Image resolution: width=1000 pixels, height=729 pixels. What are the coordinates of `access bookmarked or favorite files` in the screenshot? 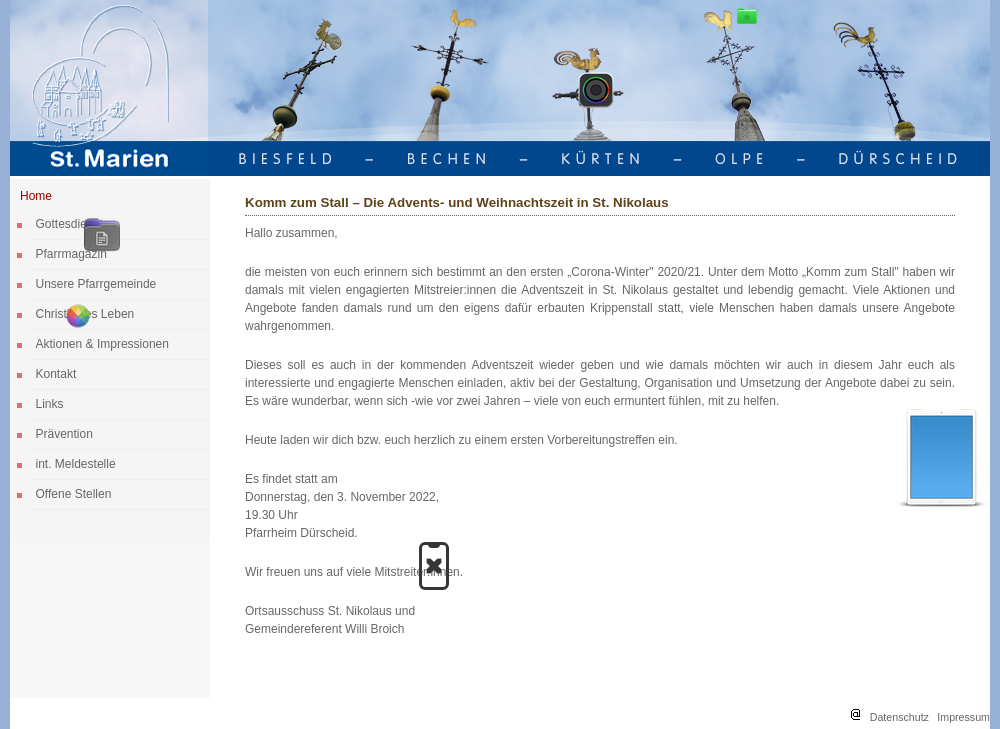 It's located at (747, 16).